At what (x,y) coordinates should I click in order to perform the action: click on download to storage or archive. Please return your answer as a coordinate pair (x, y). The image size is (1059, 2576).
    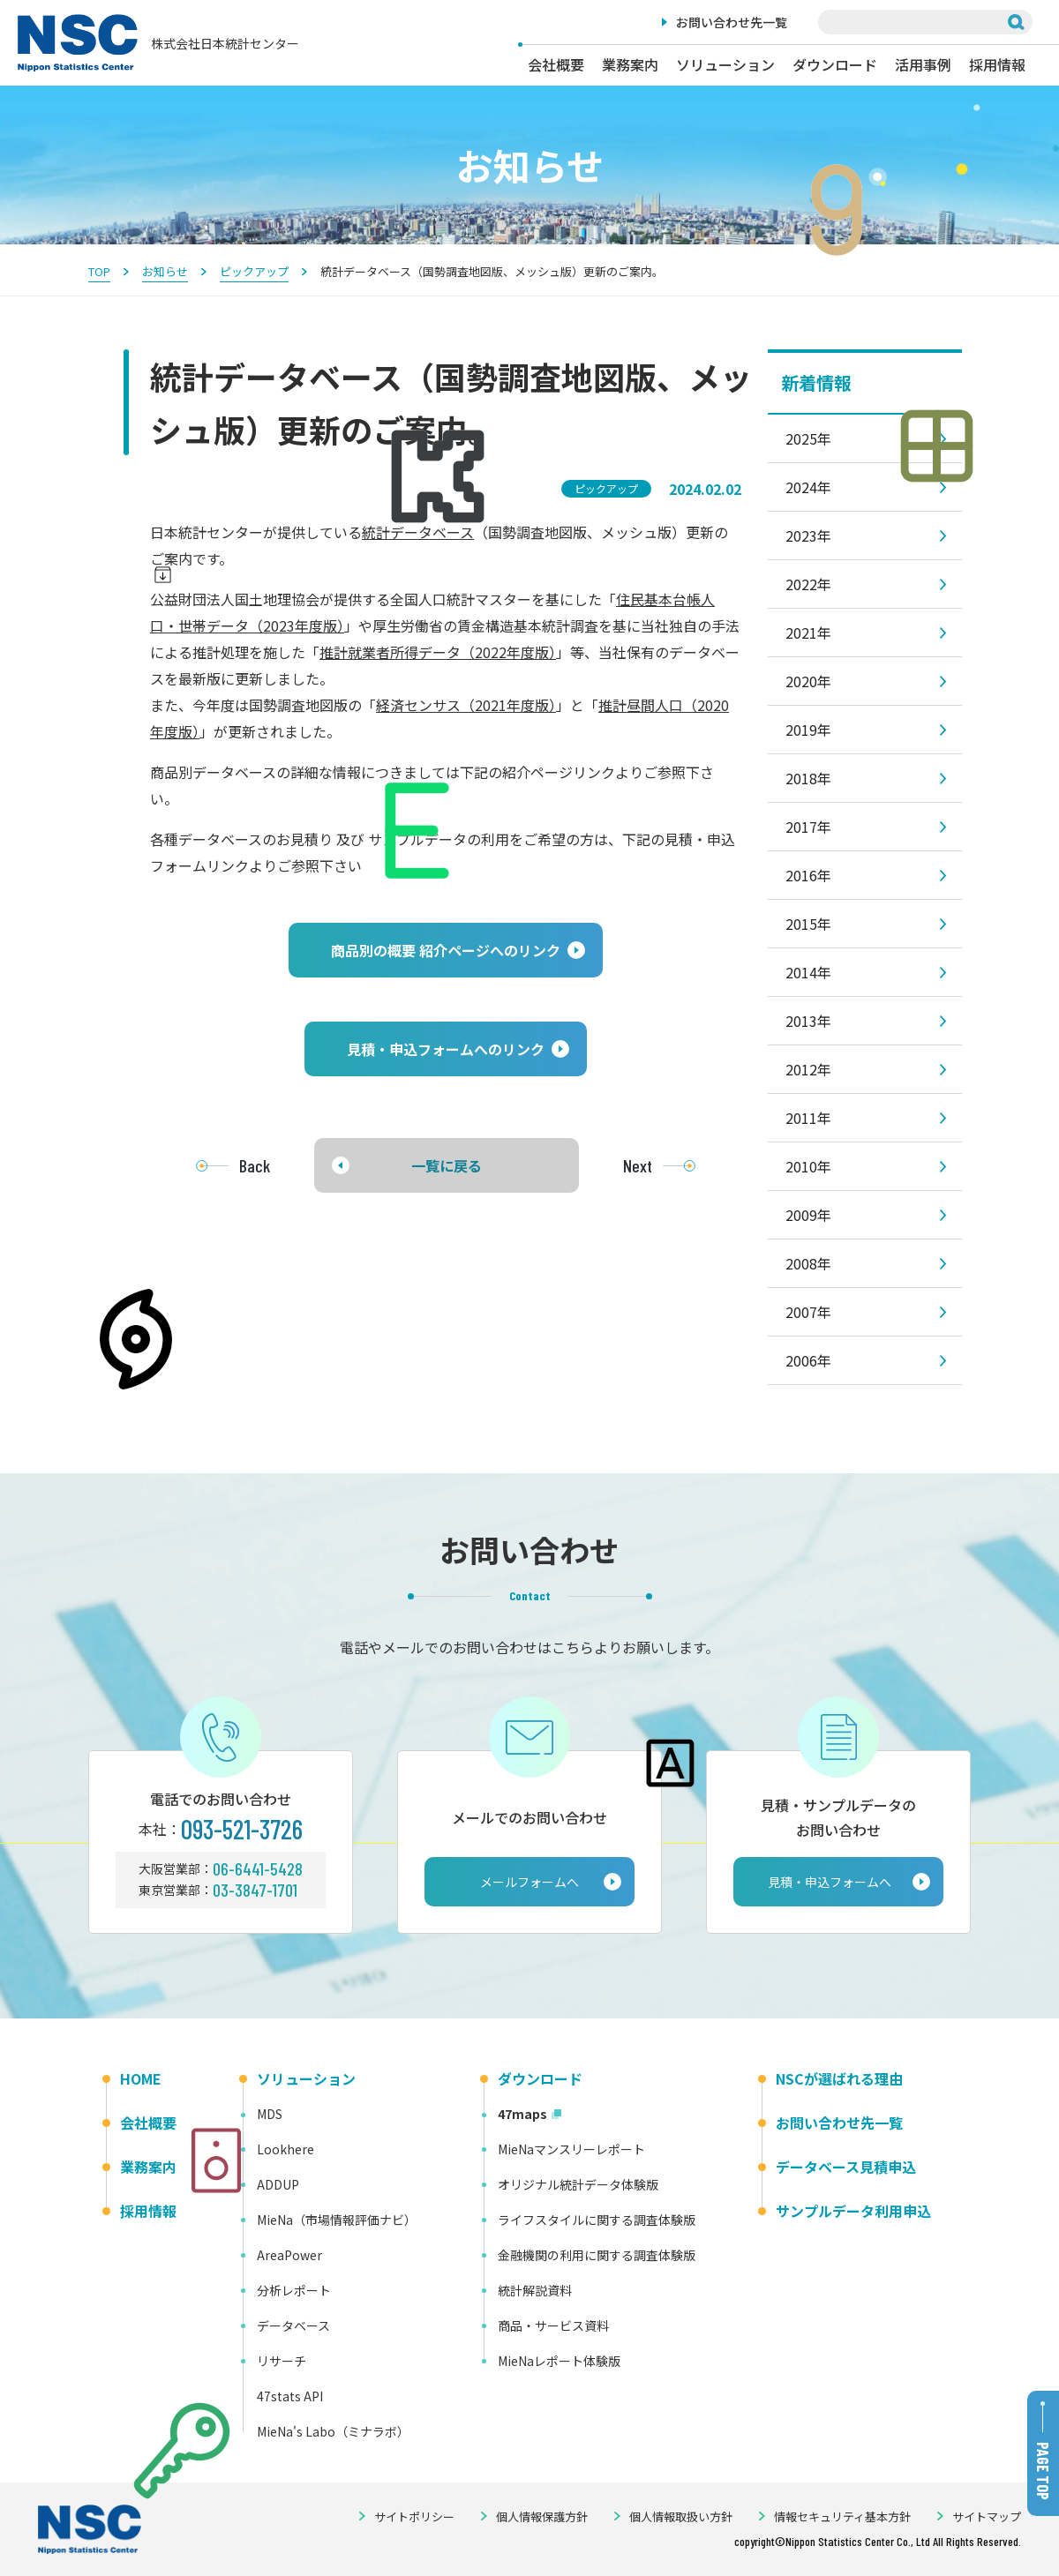
    Looking at the image, I should click on (162, 574).